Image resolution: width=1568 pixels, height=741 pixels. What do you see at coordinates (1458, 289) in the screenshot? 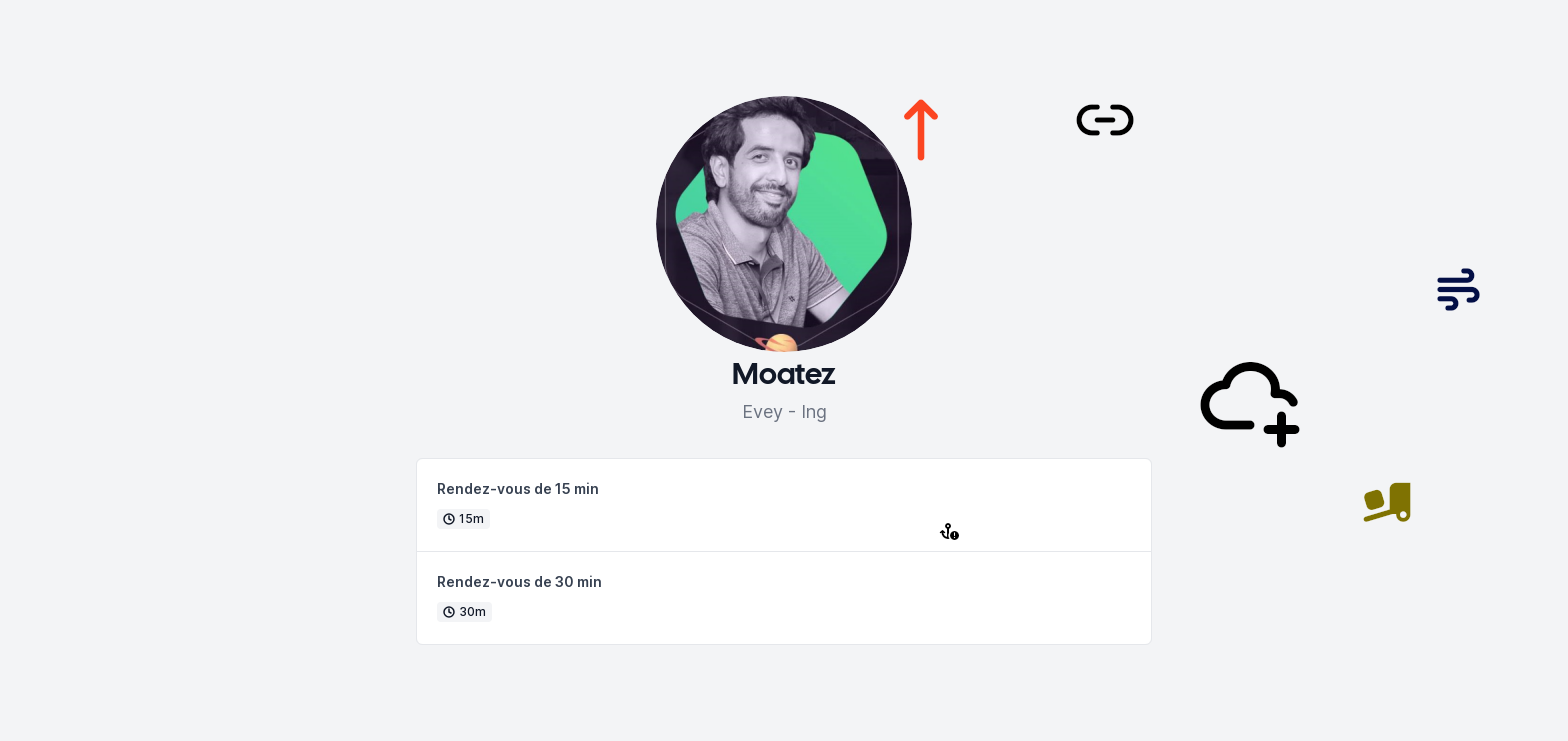
I see `indicates current wind conditions` at bounding box center [1458, 289].